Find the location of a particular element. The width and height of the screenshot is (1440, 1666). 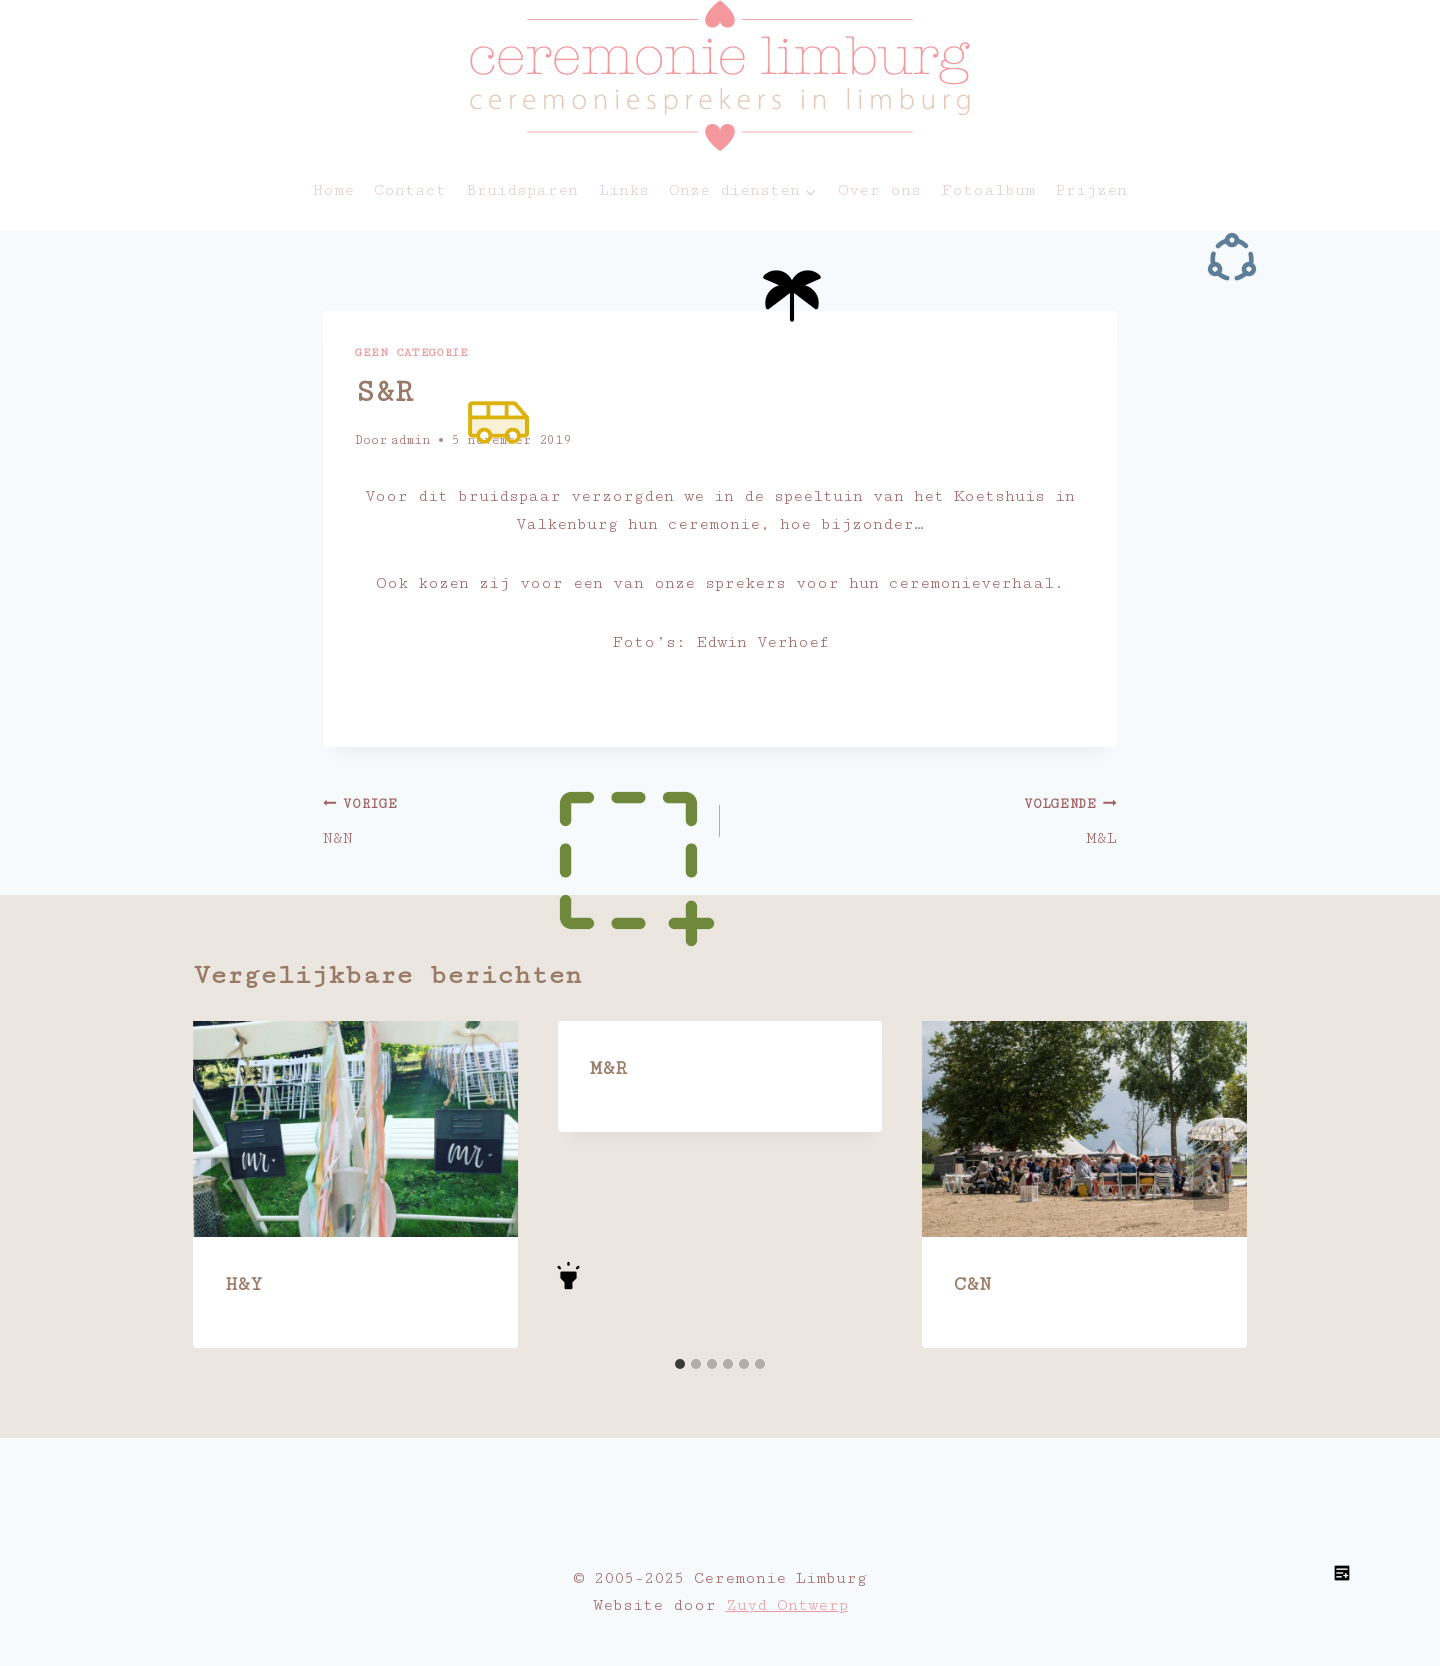

add to current selection is located at coordinates (628, 860).